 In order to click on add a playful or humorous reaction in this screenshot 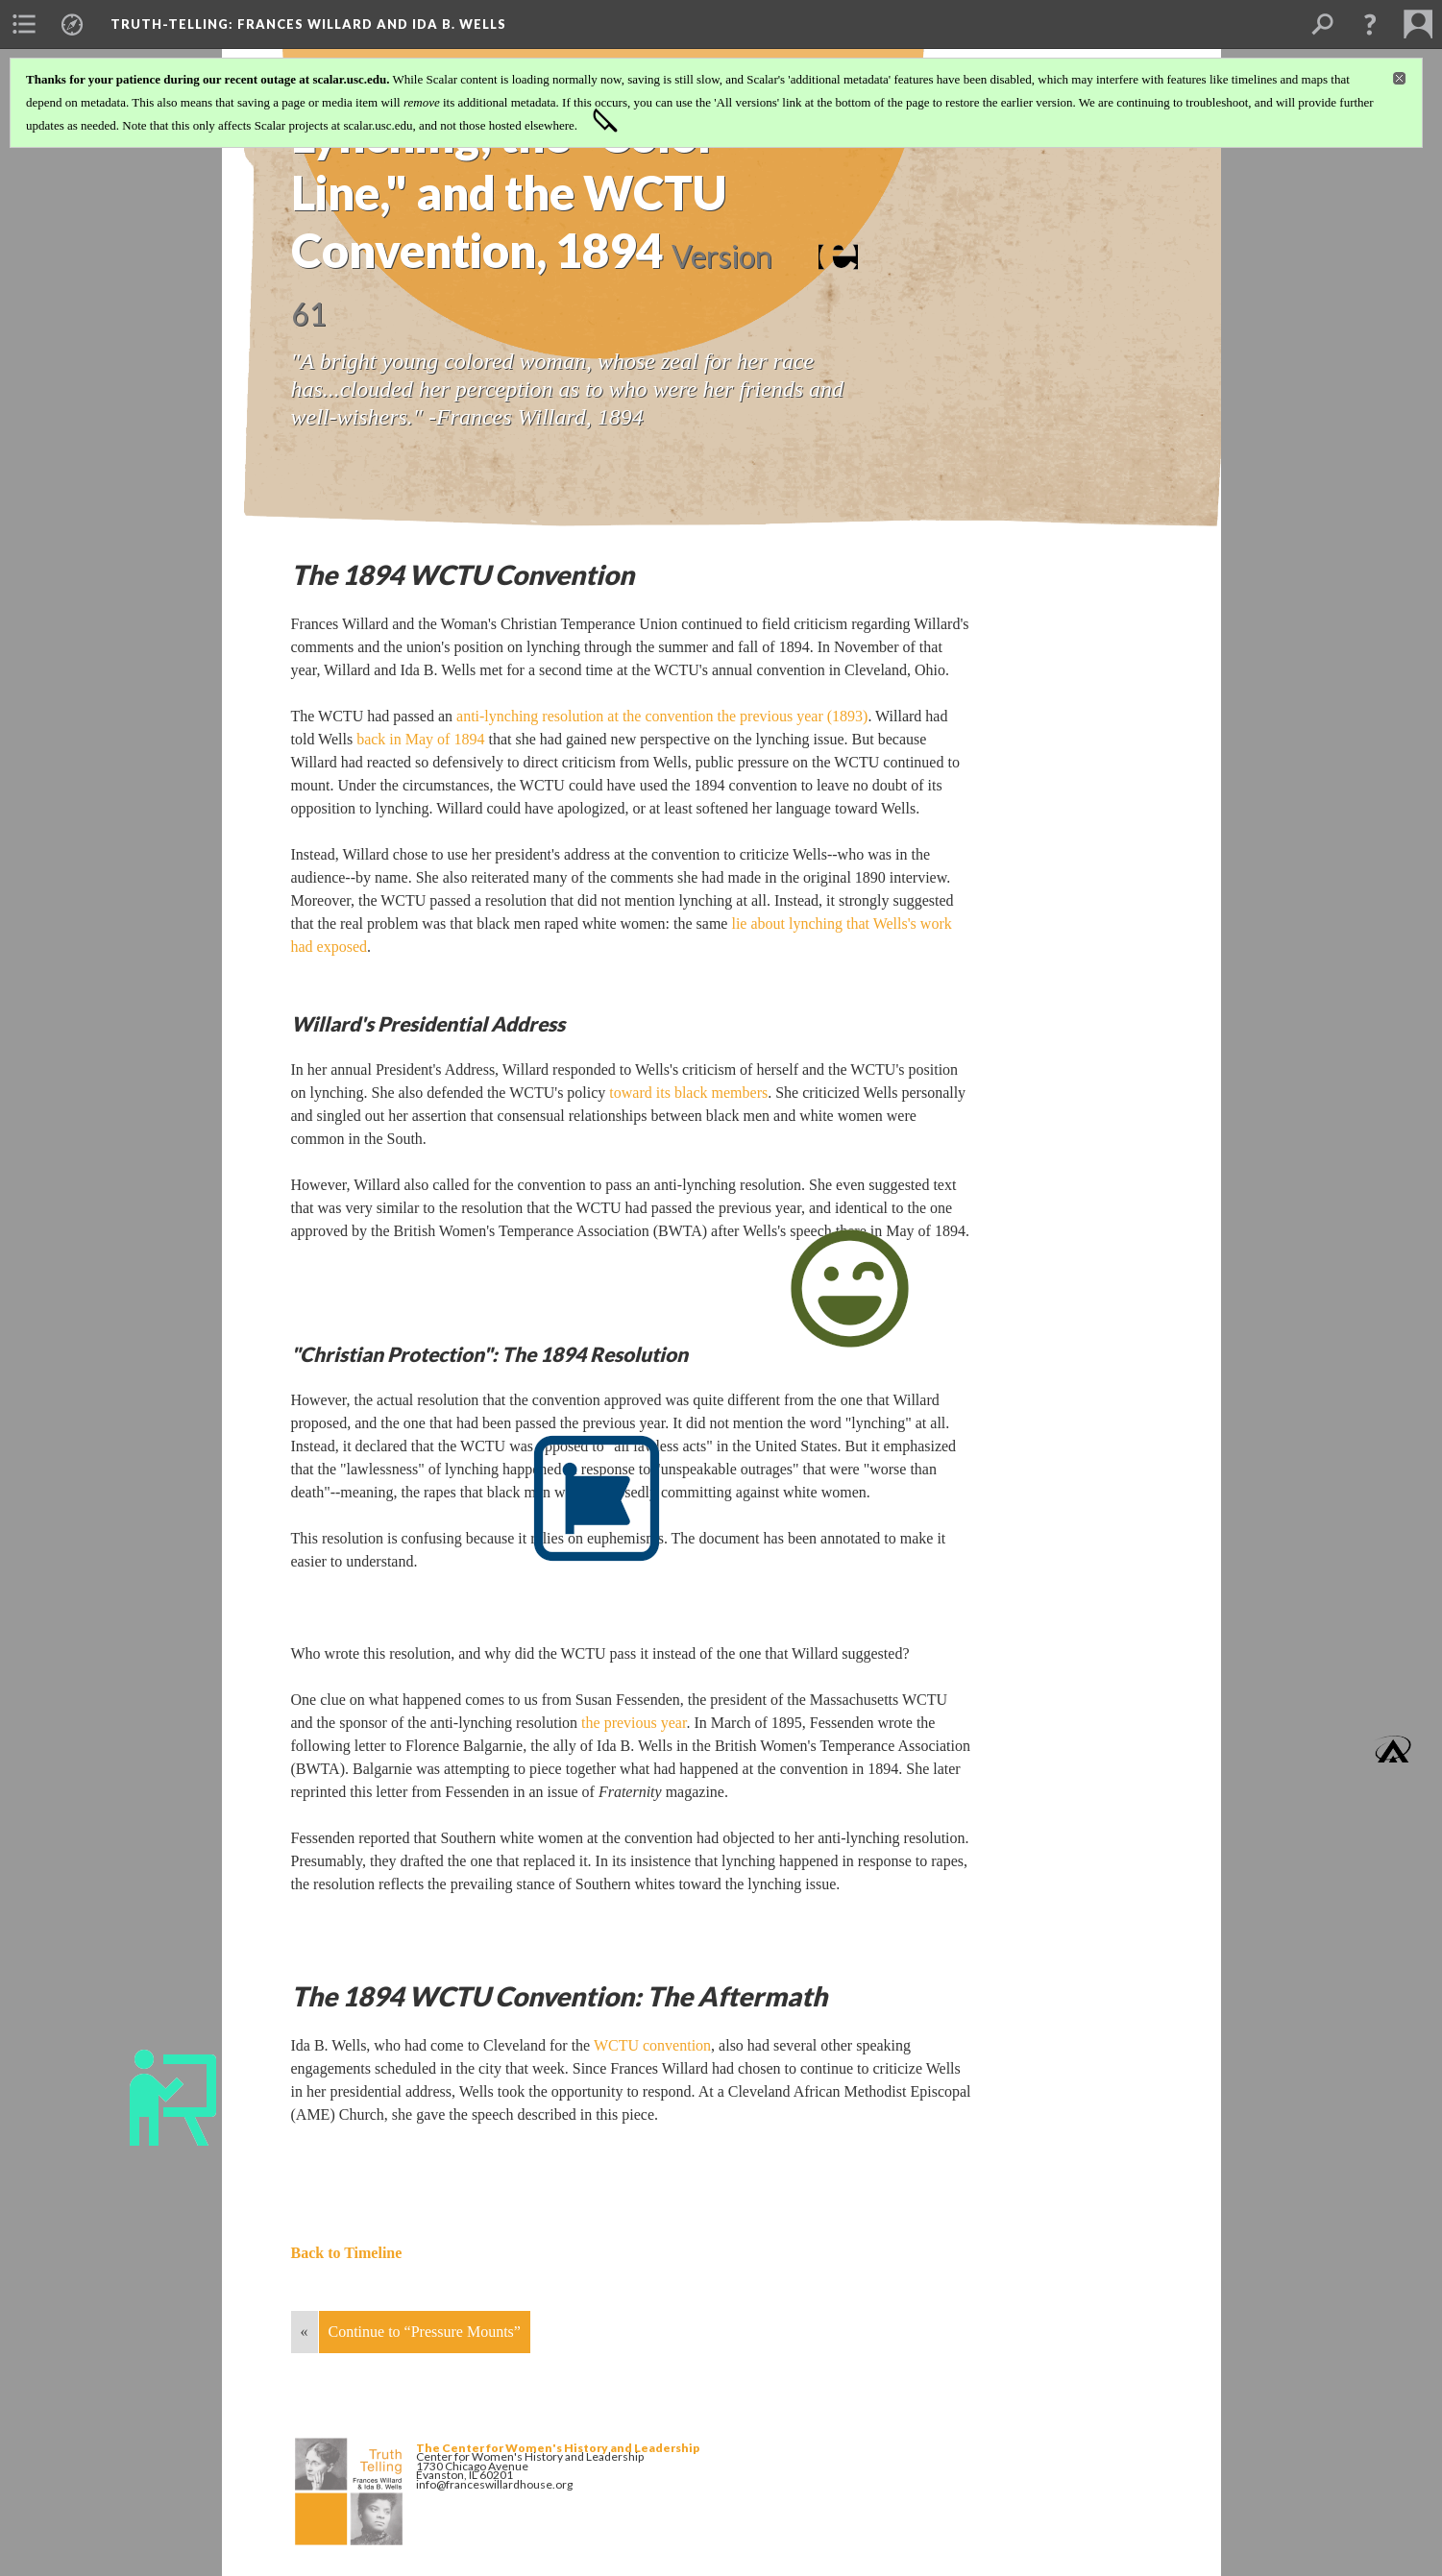, I will do `click(849, 1288)`.